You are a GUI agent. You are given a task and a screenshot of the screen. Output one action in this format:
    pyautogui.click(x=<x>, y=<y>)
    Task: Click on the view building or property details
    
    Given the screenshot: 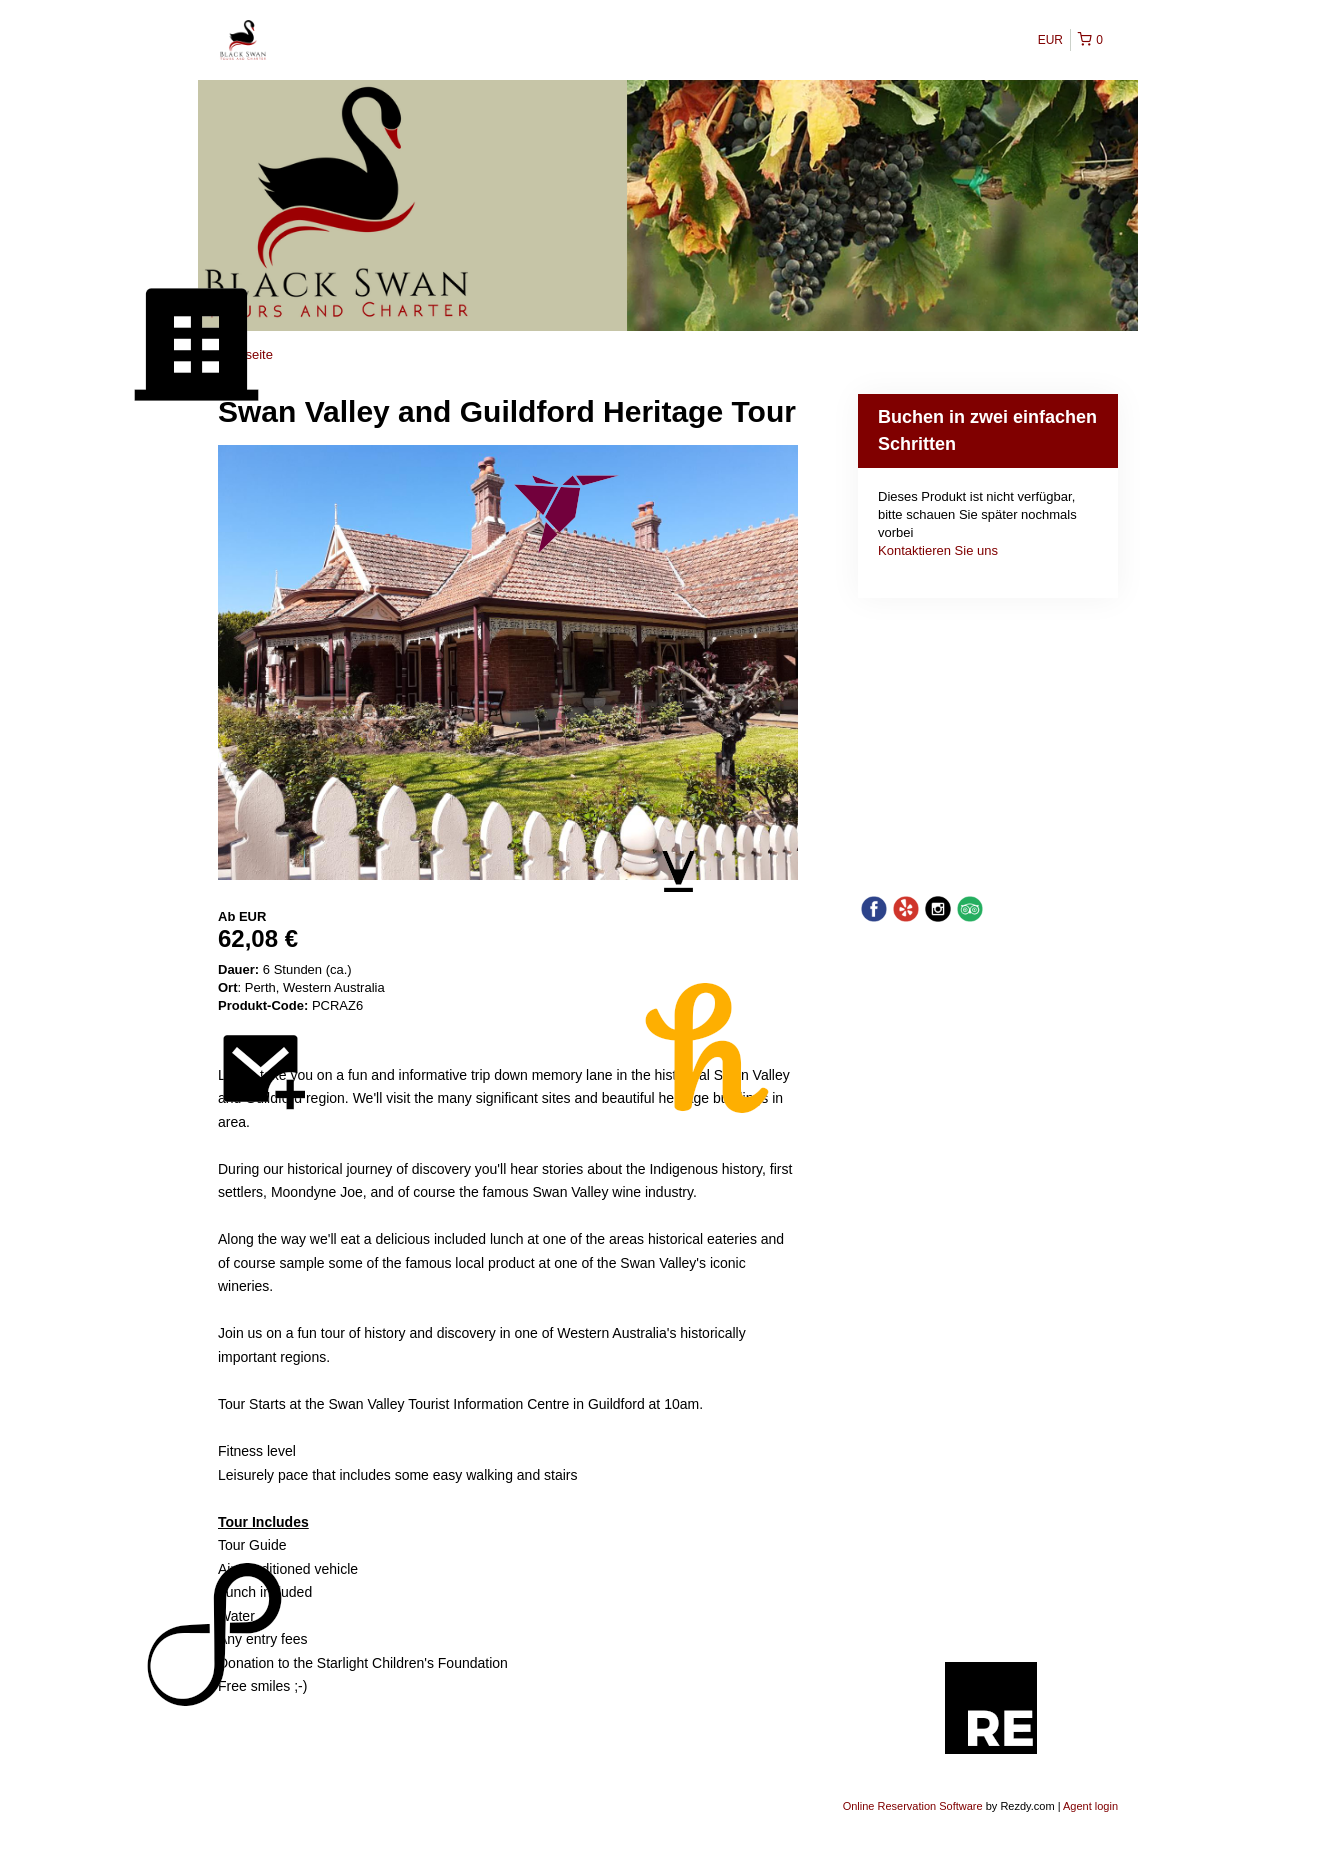 What is the action you would take?
    pyautogui.click(x=196, y=344)
    